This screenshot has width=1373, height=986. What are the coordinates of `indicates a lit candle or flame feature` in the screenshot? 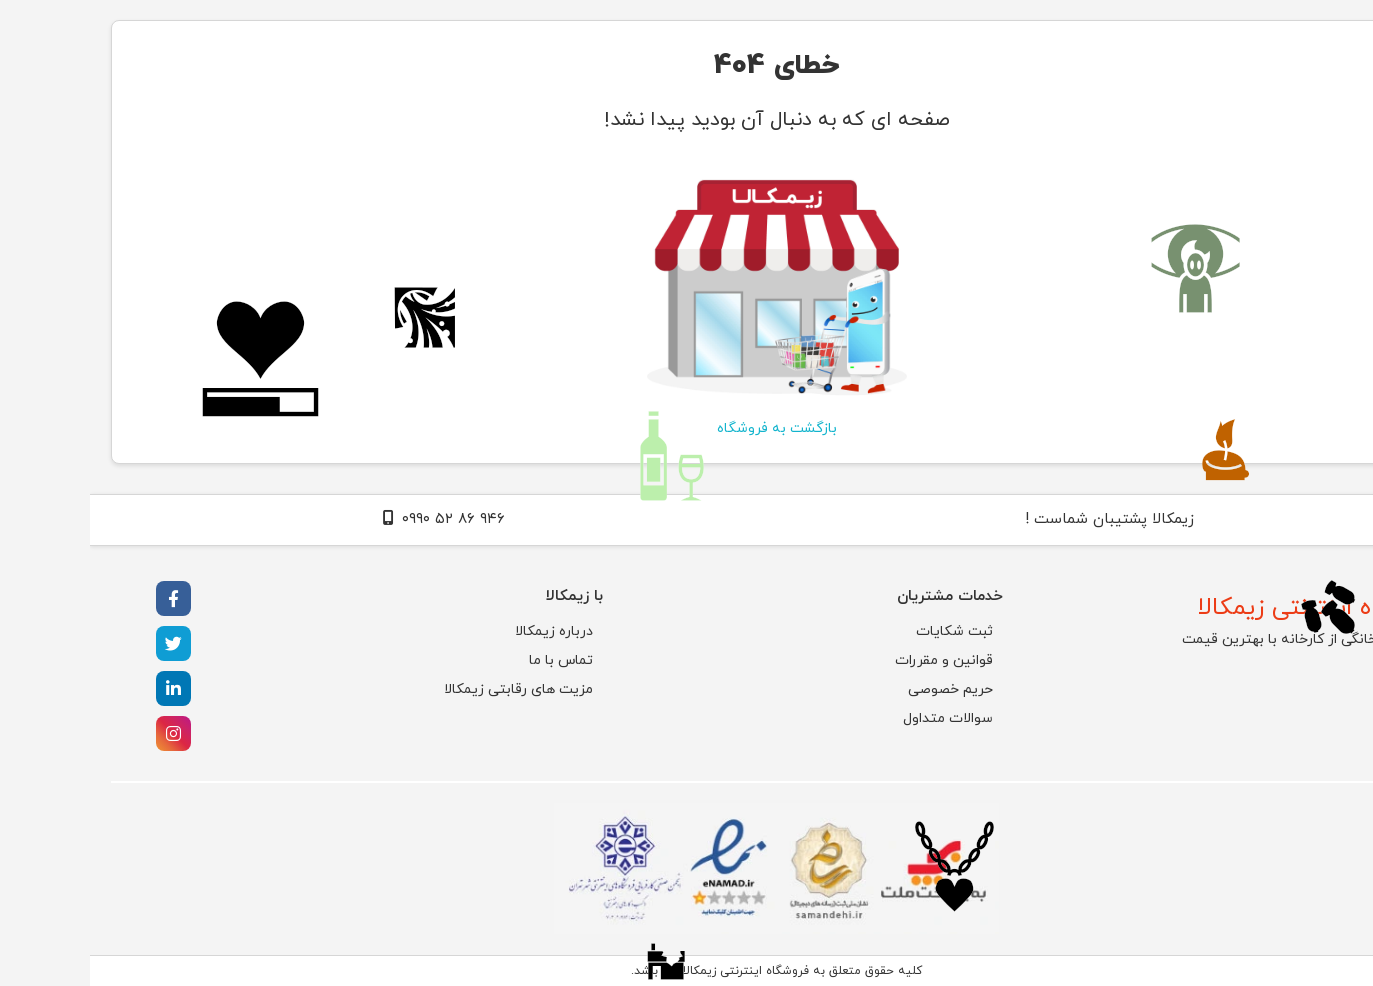 It's located at (1225, 450).